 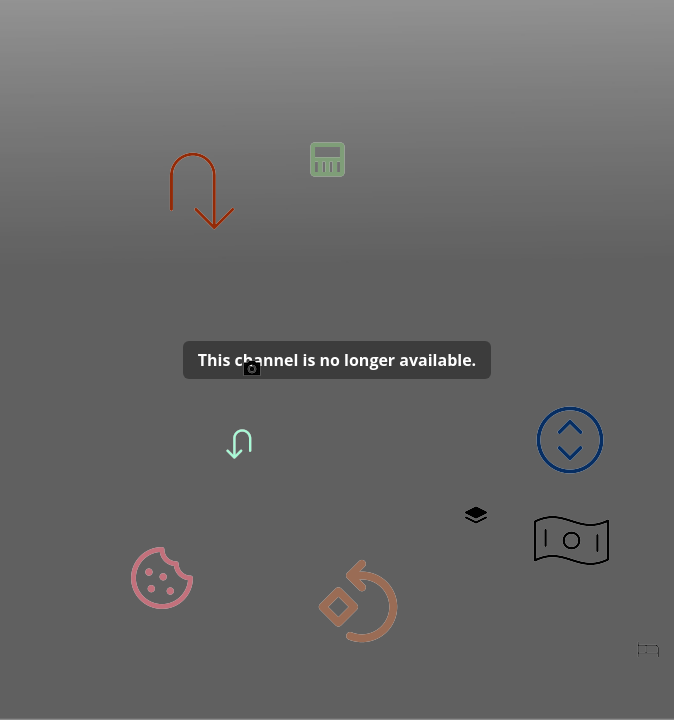 I want to click on toggle bottom panel visibility, so click(x=327, y=159).